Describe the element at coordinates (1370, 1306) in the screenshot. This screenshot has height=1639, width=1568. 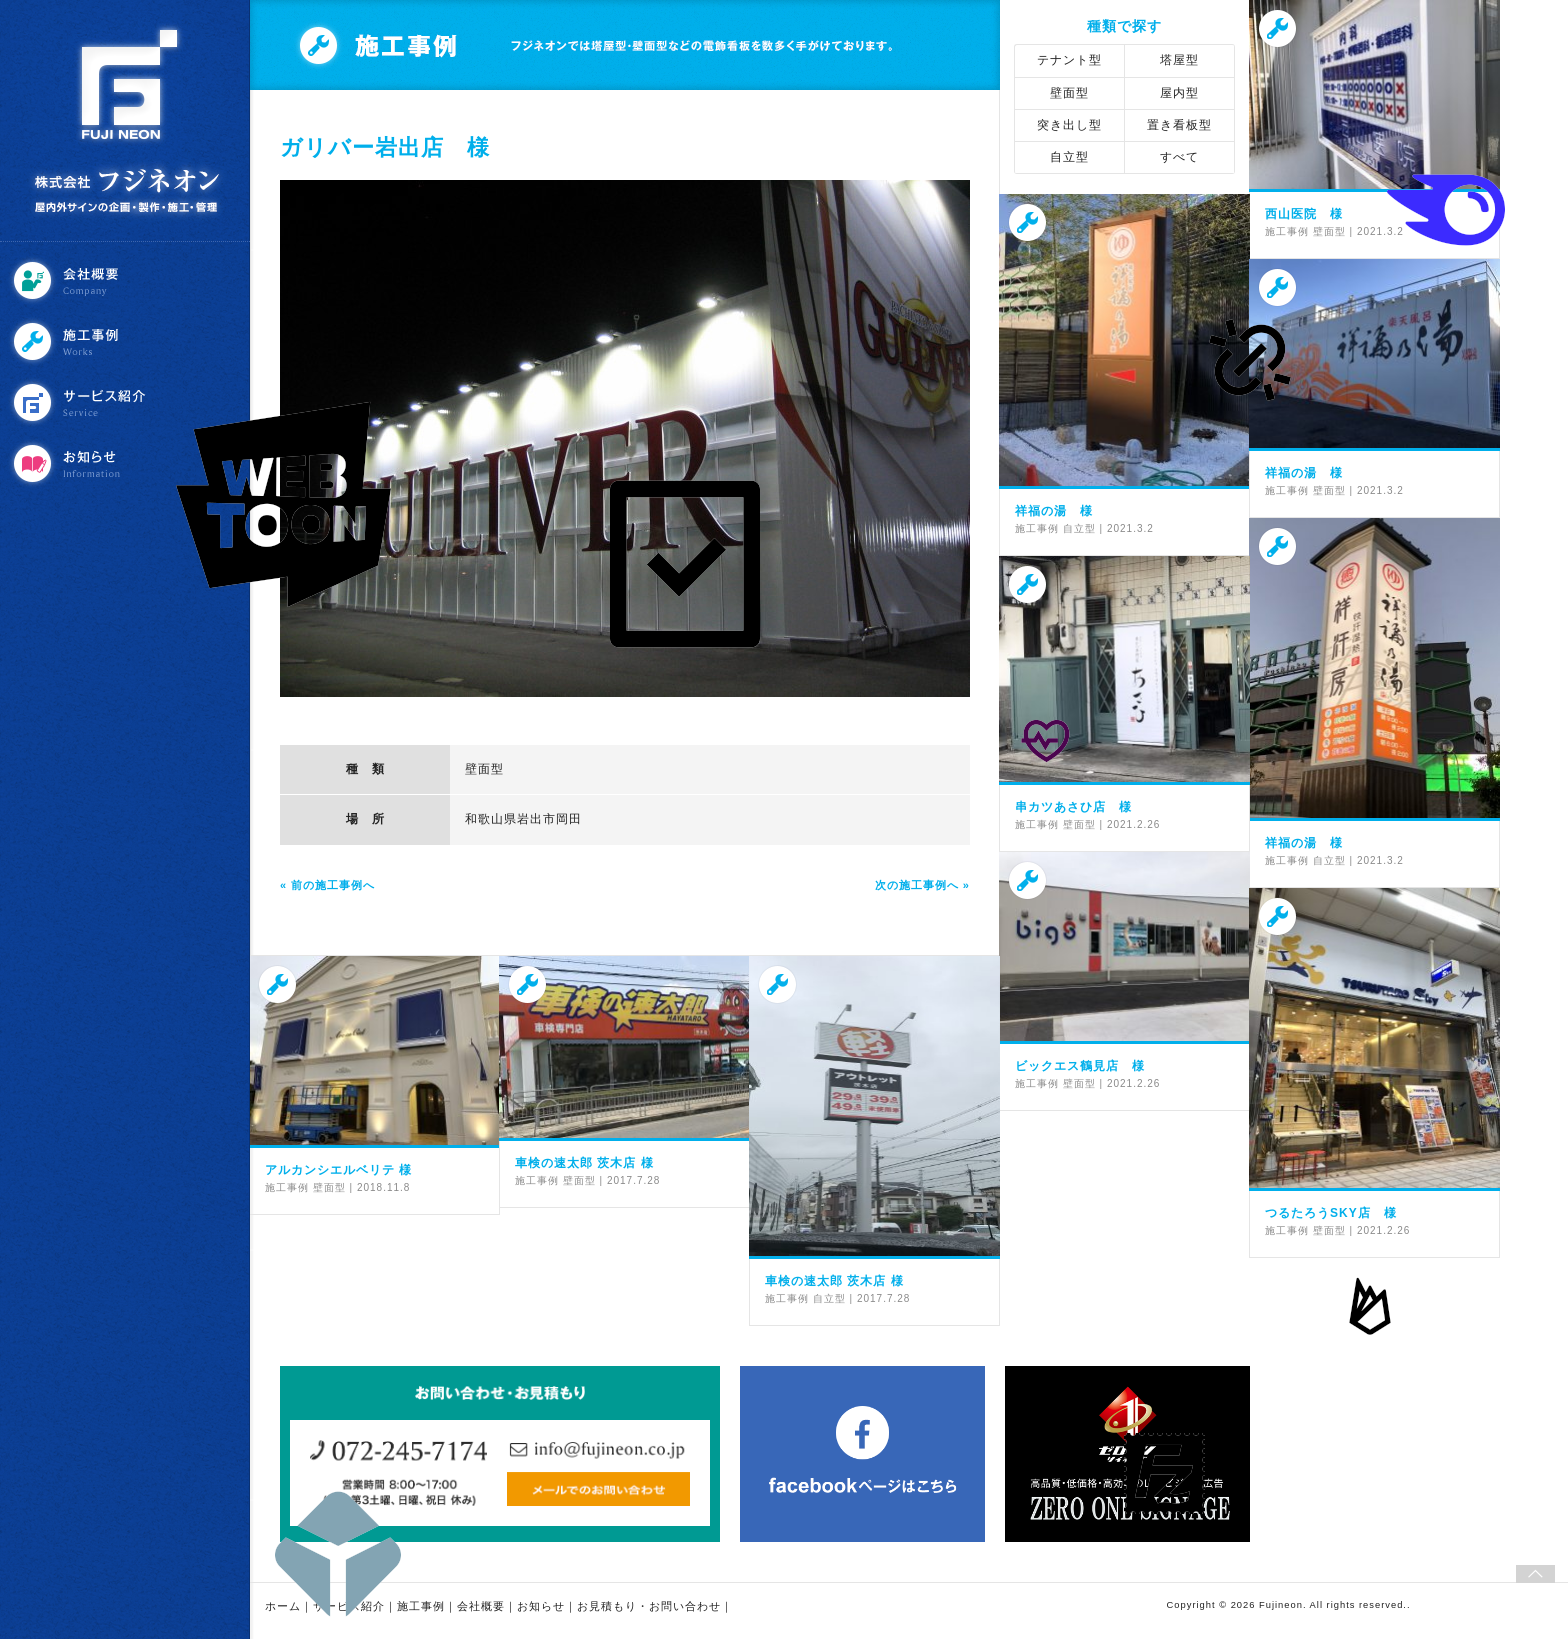
I see `Firebase platform logo` at that location.